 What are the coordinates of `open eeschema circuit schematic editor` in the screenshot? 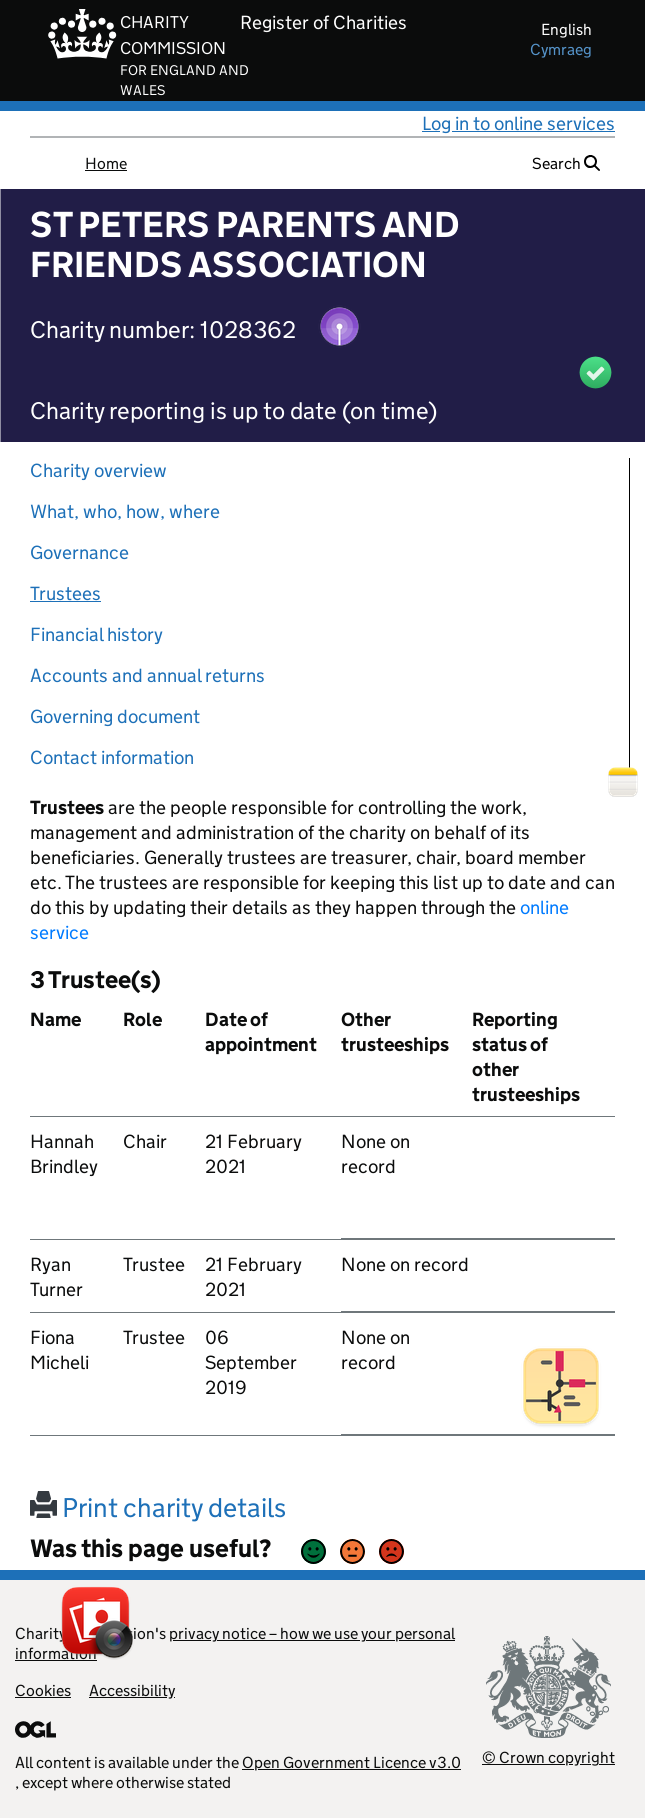 It's located at (561, 1386).